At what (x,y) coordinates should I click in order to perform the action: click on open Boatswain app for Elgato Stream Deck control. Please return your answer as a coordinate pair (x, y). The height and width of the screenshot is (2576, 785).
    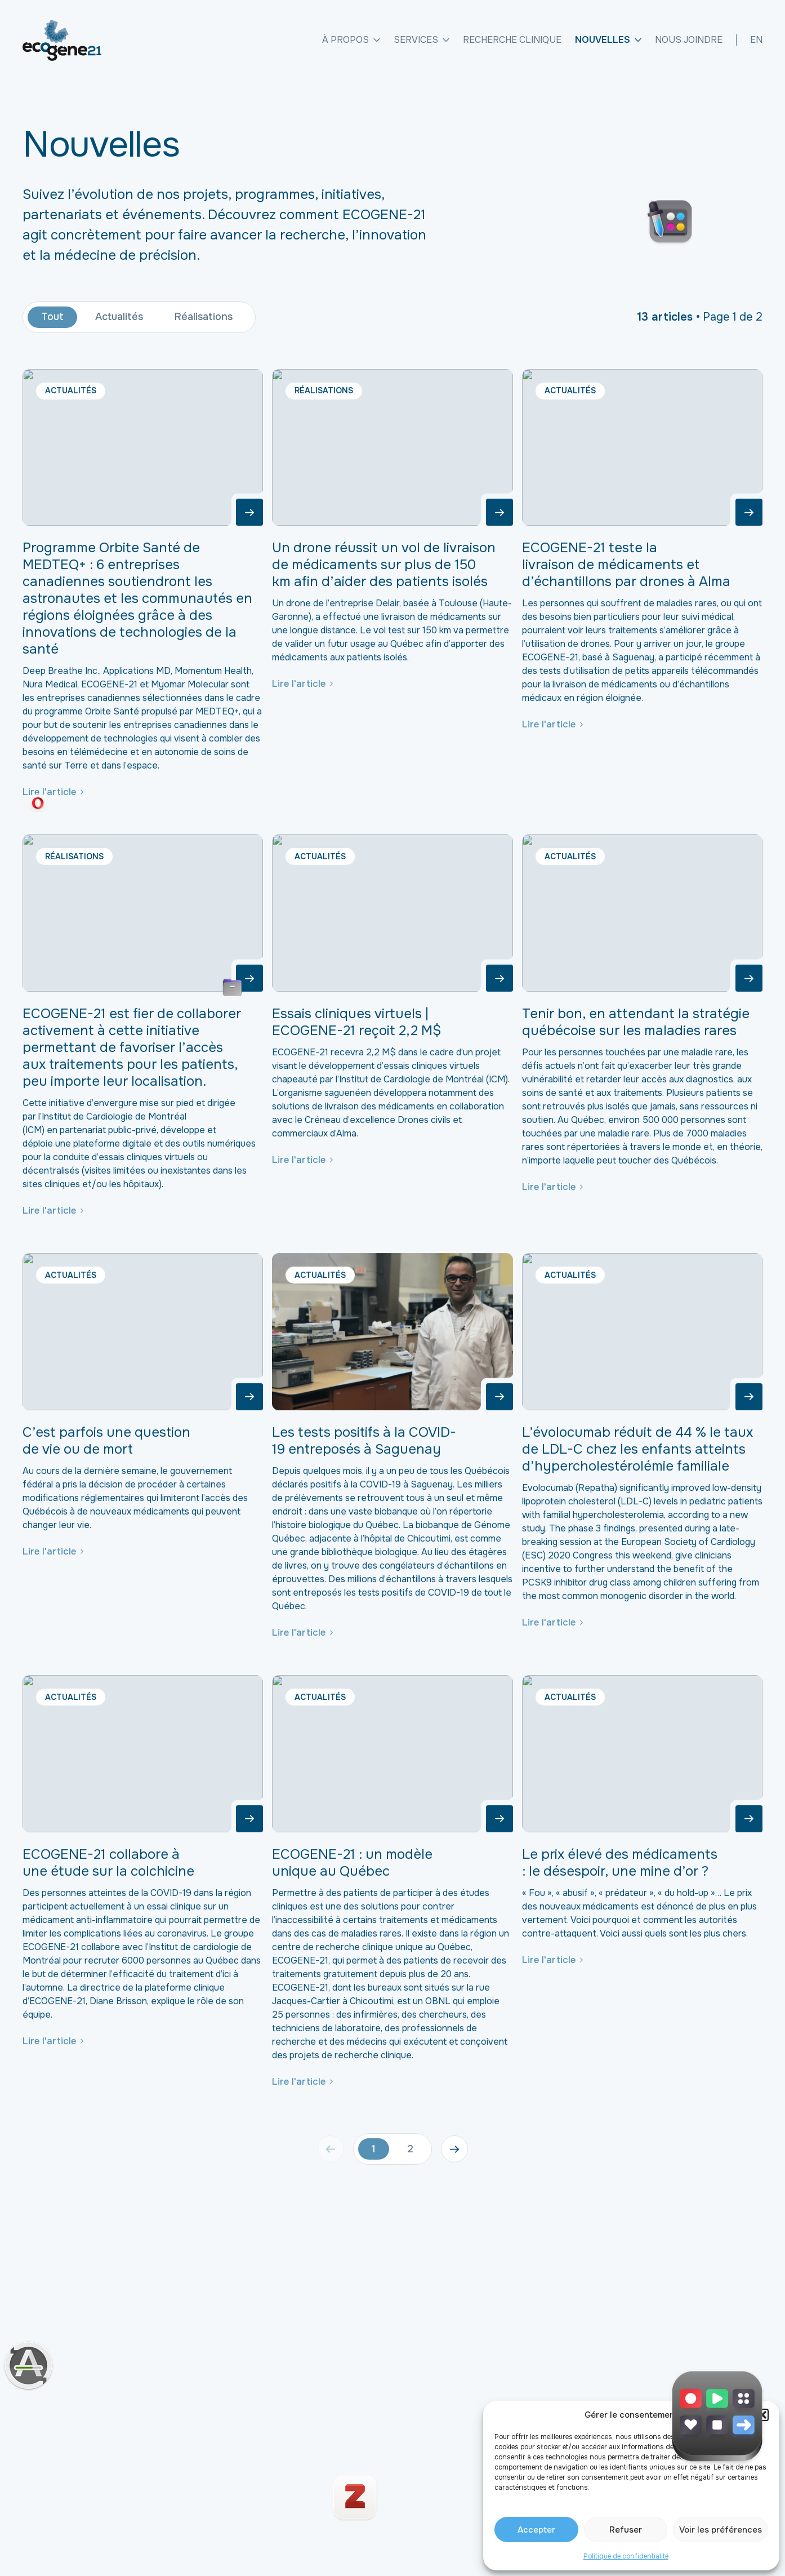
    Looking at the image, I should click on (717, 2416).